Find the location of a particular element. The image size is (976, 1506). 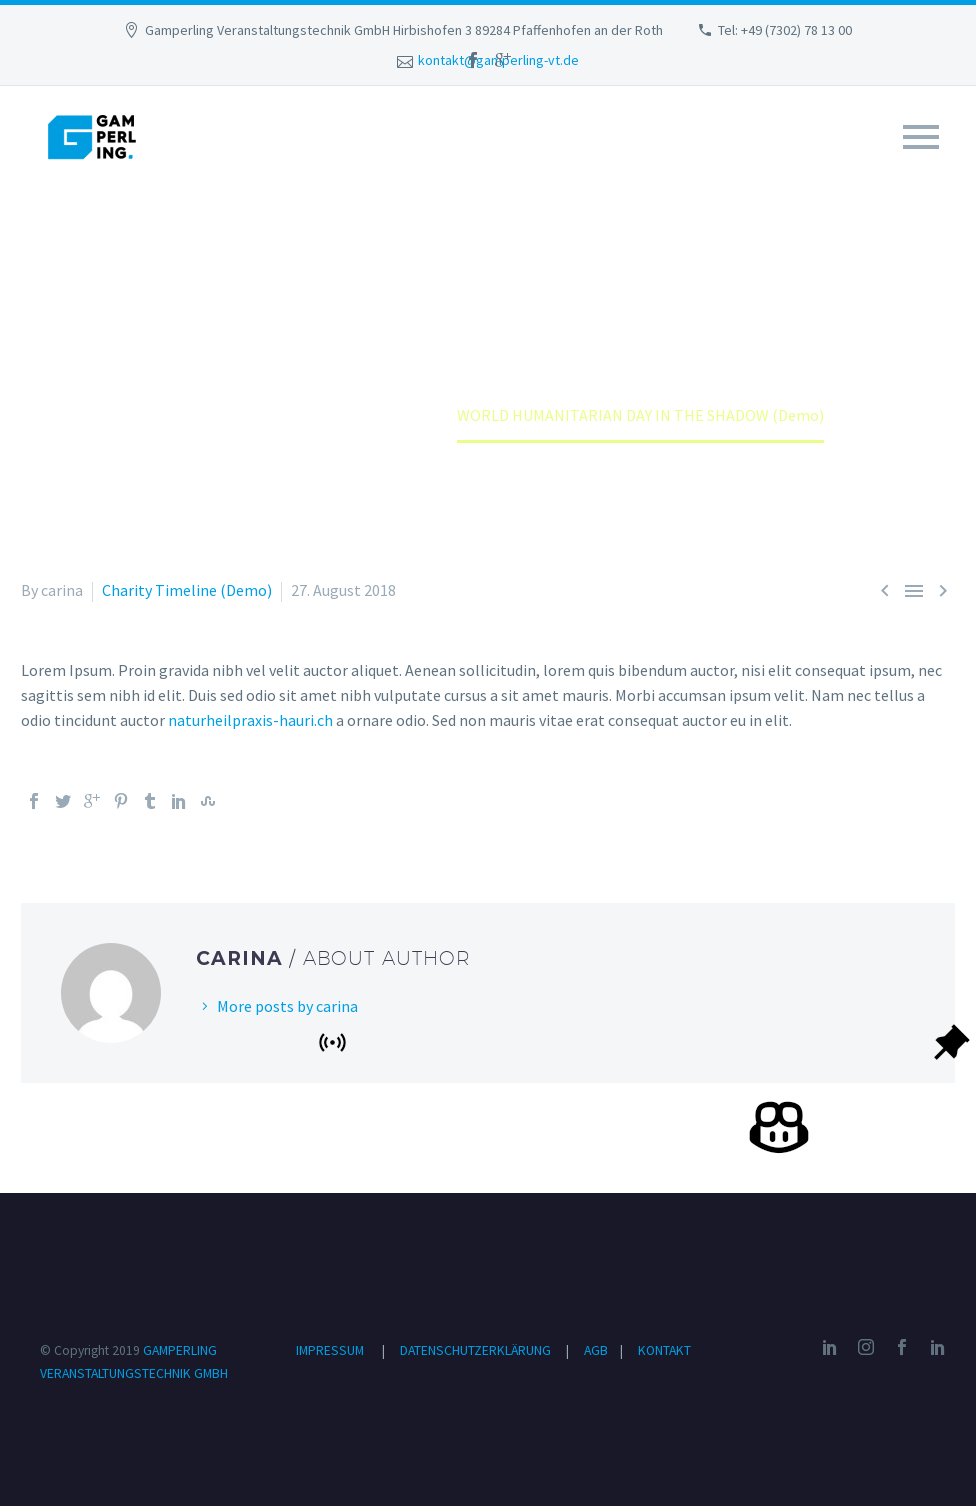

open microsoft copilot is located at coordinates (779, 1127).